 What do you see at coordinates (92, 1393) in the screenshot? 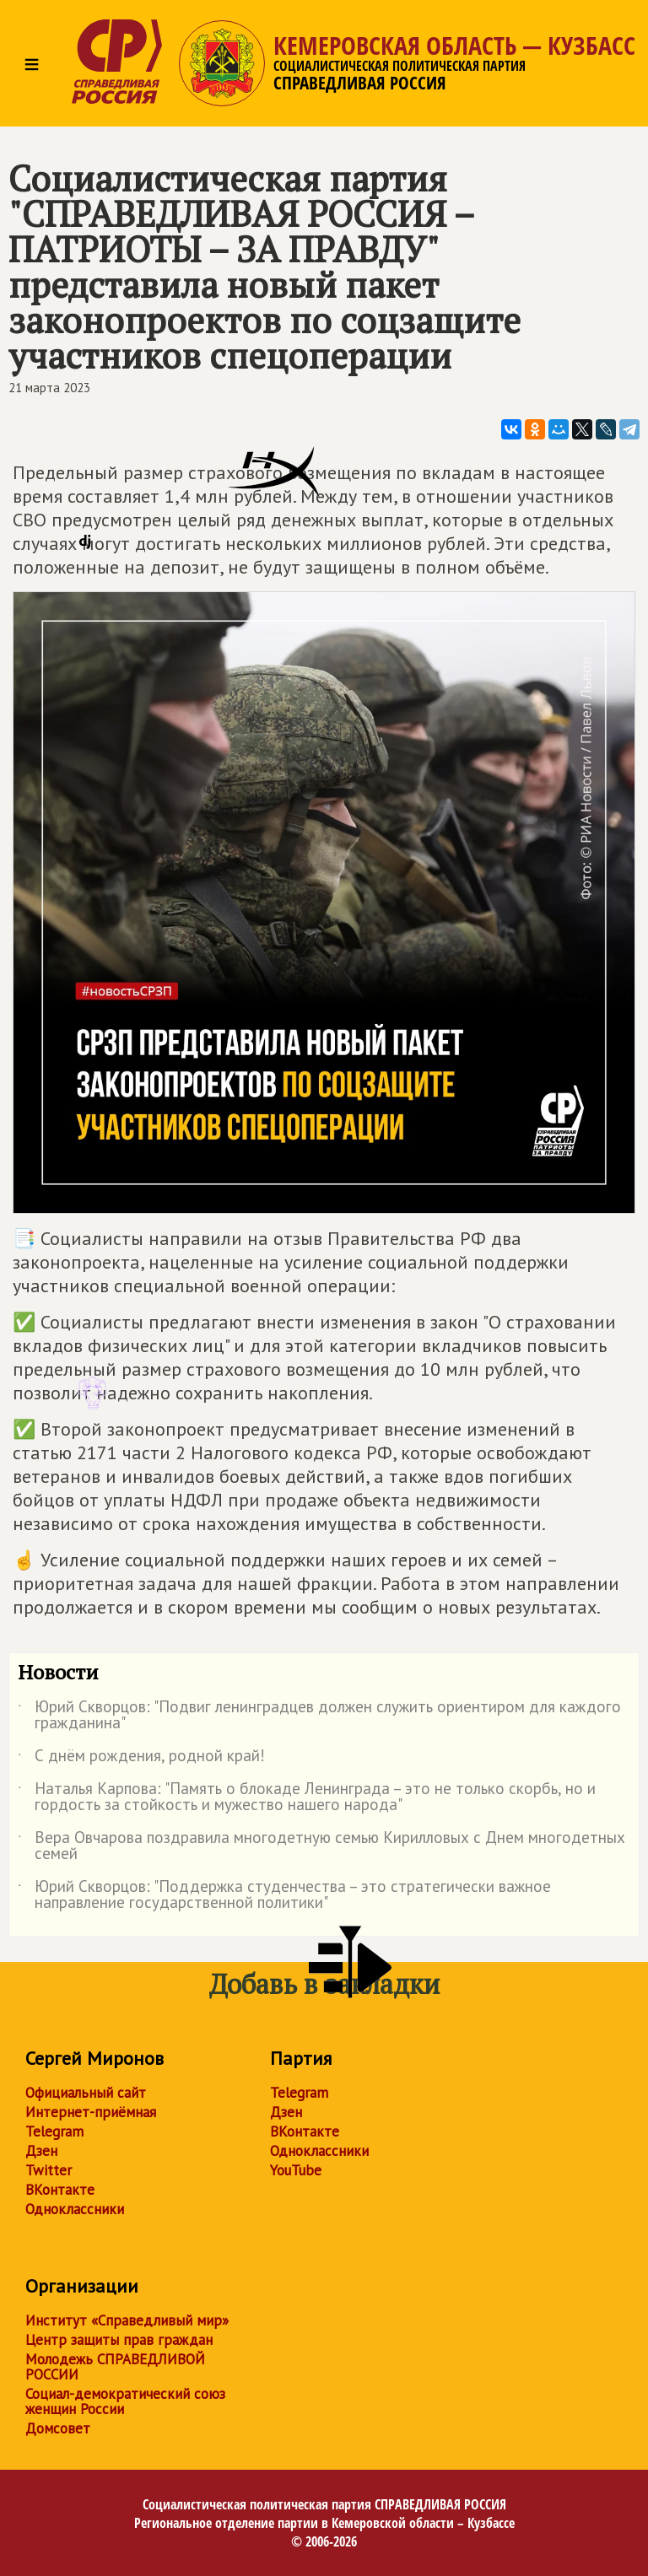
I see `packagist logo - php package repository` at bounding box center [92, 1393].